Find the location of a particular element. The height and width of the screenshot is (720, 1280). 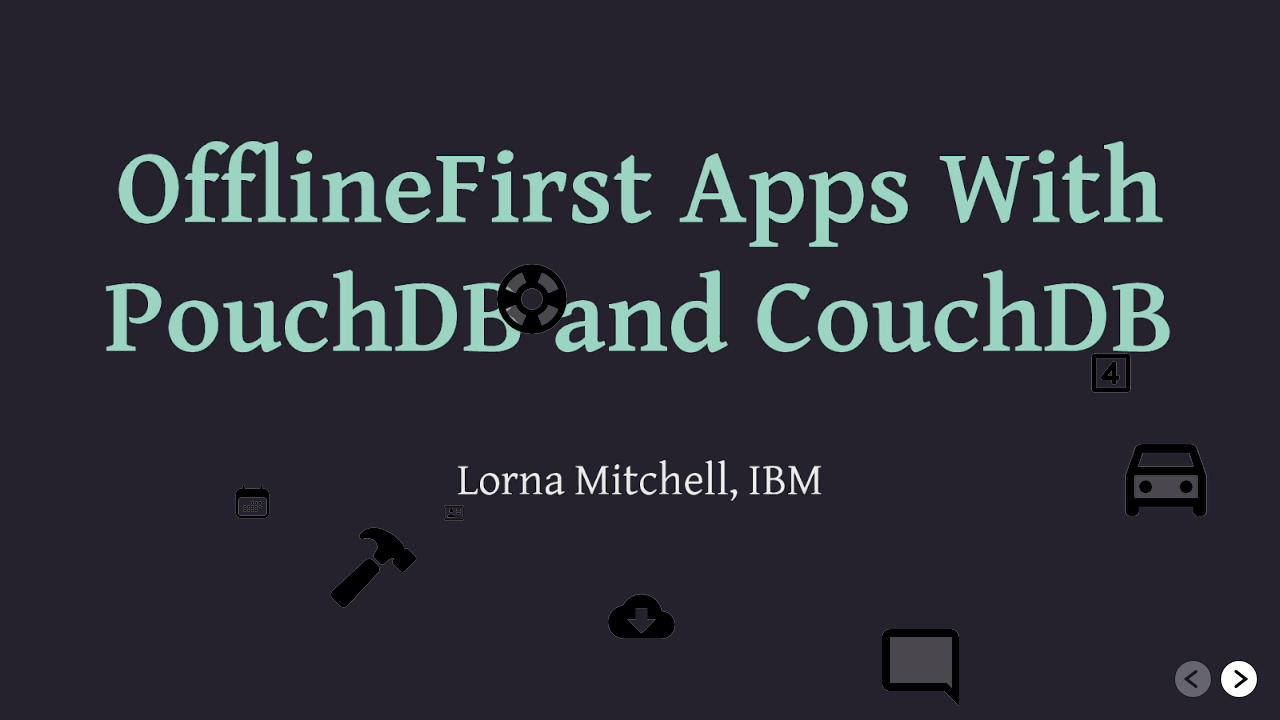

view calendar with scheduled events is located at coordinates (252, 501).